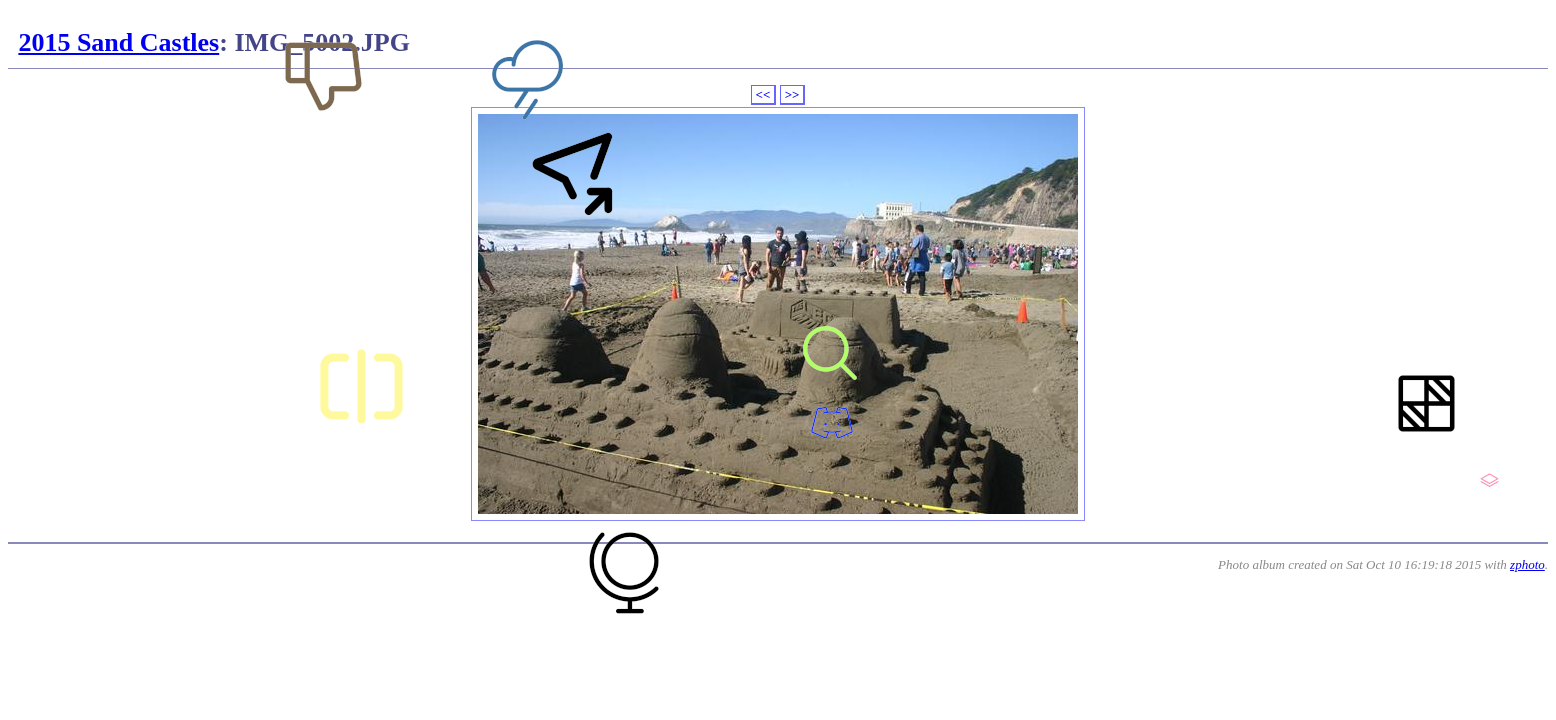 The image size is (1556, 720). Describe the element at coordinates (323, 72) in the screenshot. I see `dislike or downvote content` at that location.